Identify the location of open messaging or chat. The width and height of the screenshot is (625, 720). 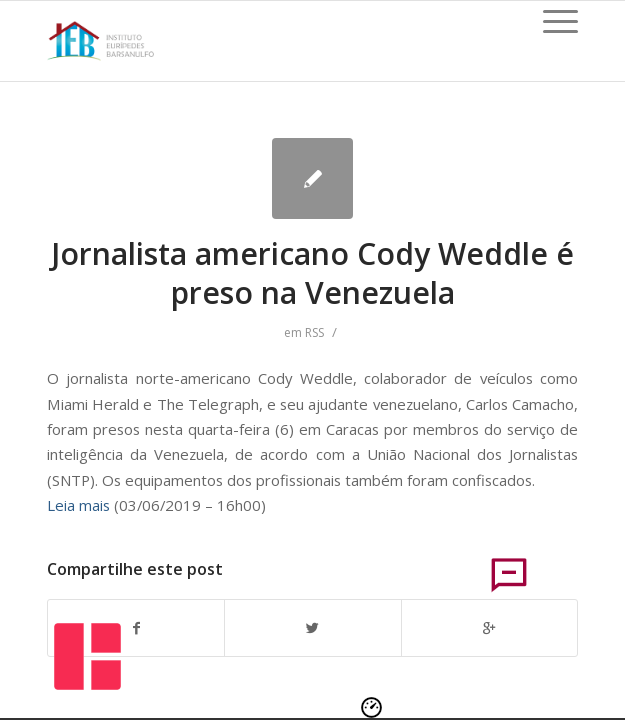
(509, 574).